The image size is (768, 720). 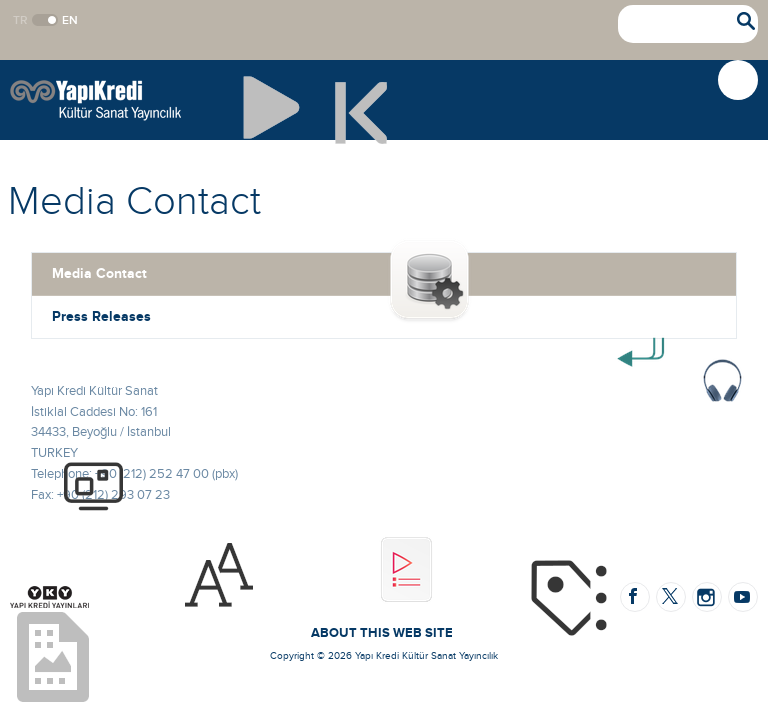 What do you see at coordinates (53, 654) in the screenshot?
I see `spreadsheet file type indicator` at bounding box center [53, 654].